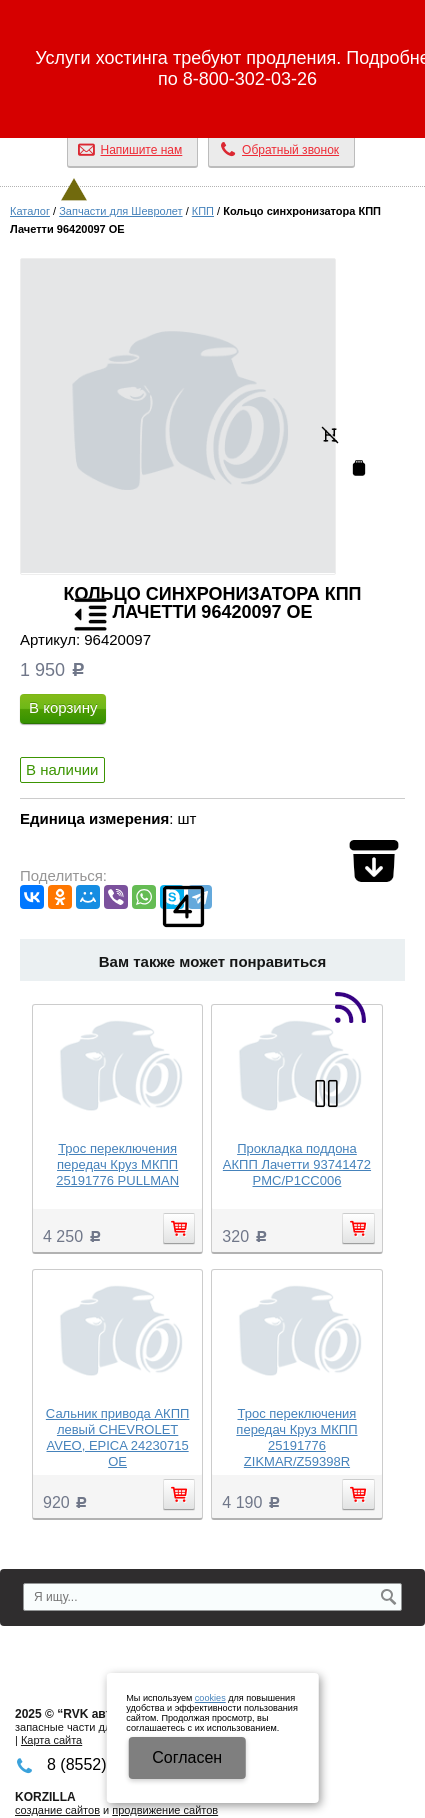 This screenshot has height=1818, width=425. What do you see at coordinates (90, 614) in the screenshot?
I see `decrease text indentation` at bounding box center [90, 614].